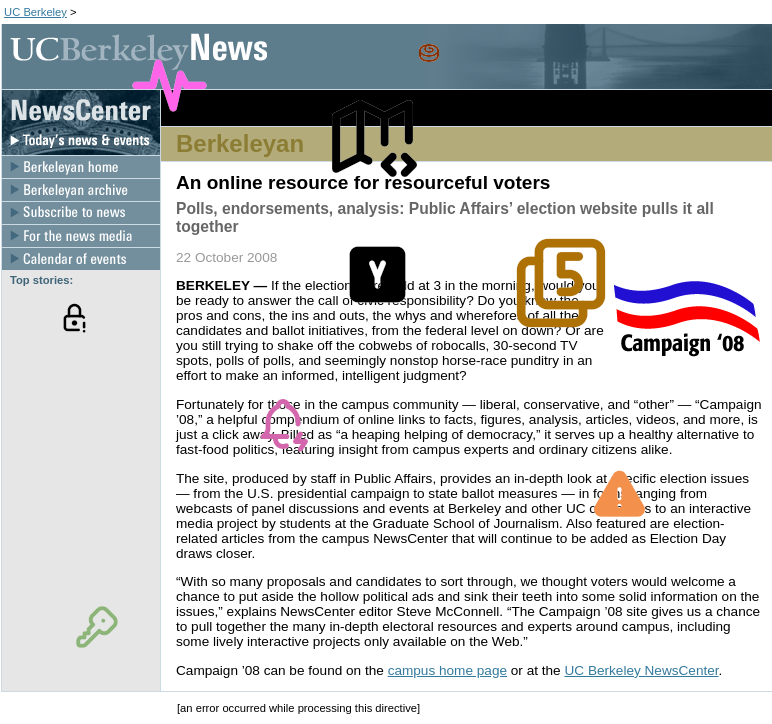  Describe the element at coordinates (372, 136) in the screenshot. I see `access map developer tools or API settings` at that location.